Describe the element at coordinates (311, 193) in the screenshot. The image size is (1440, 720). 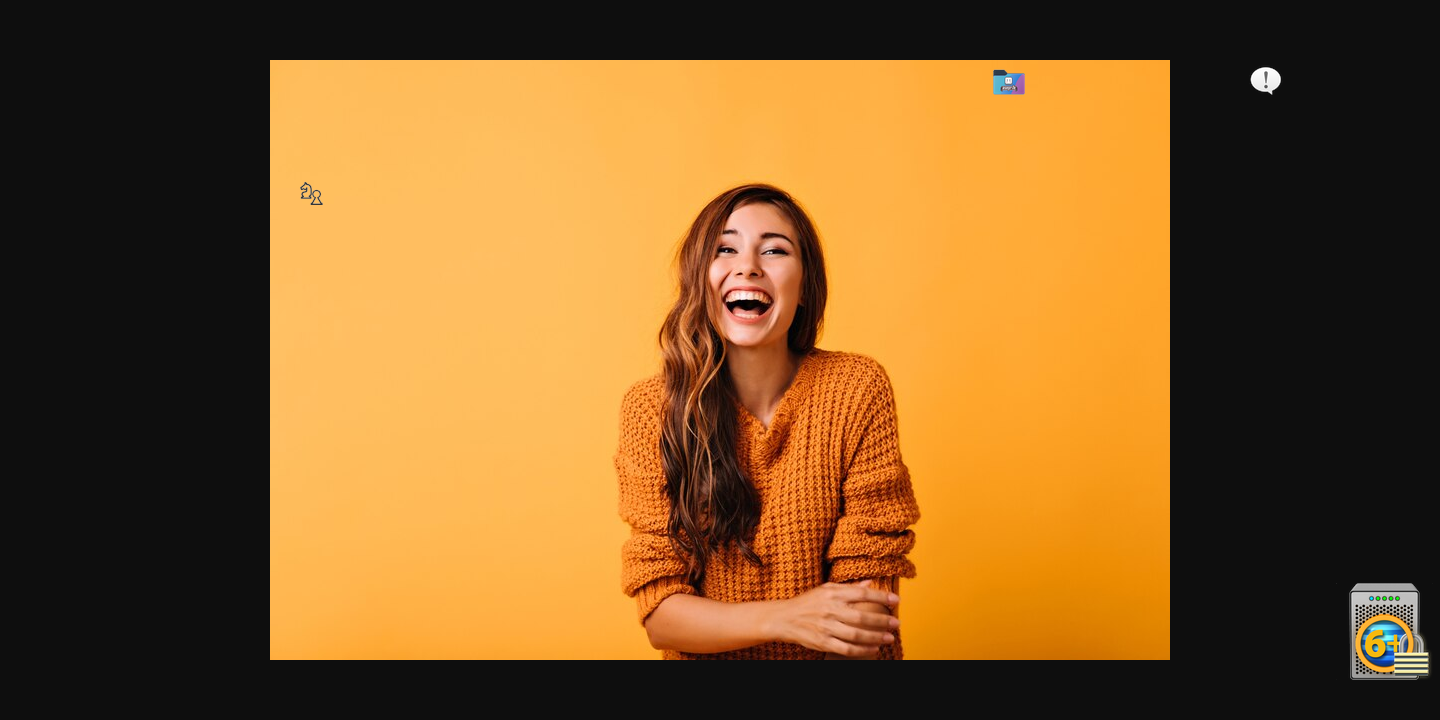
I see `open chess game application` at that location.